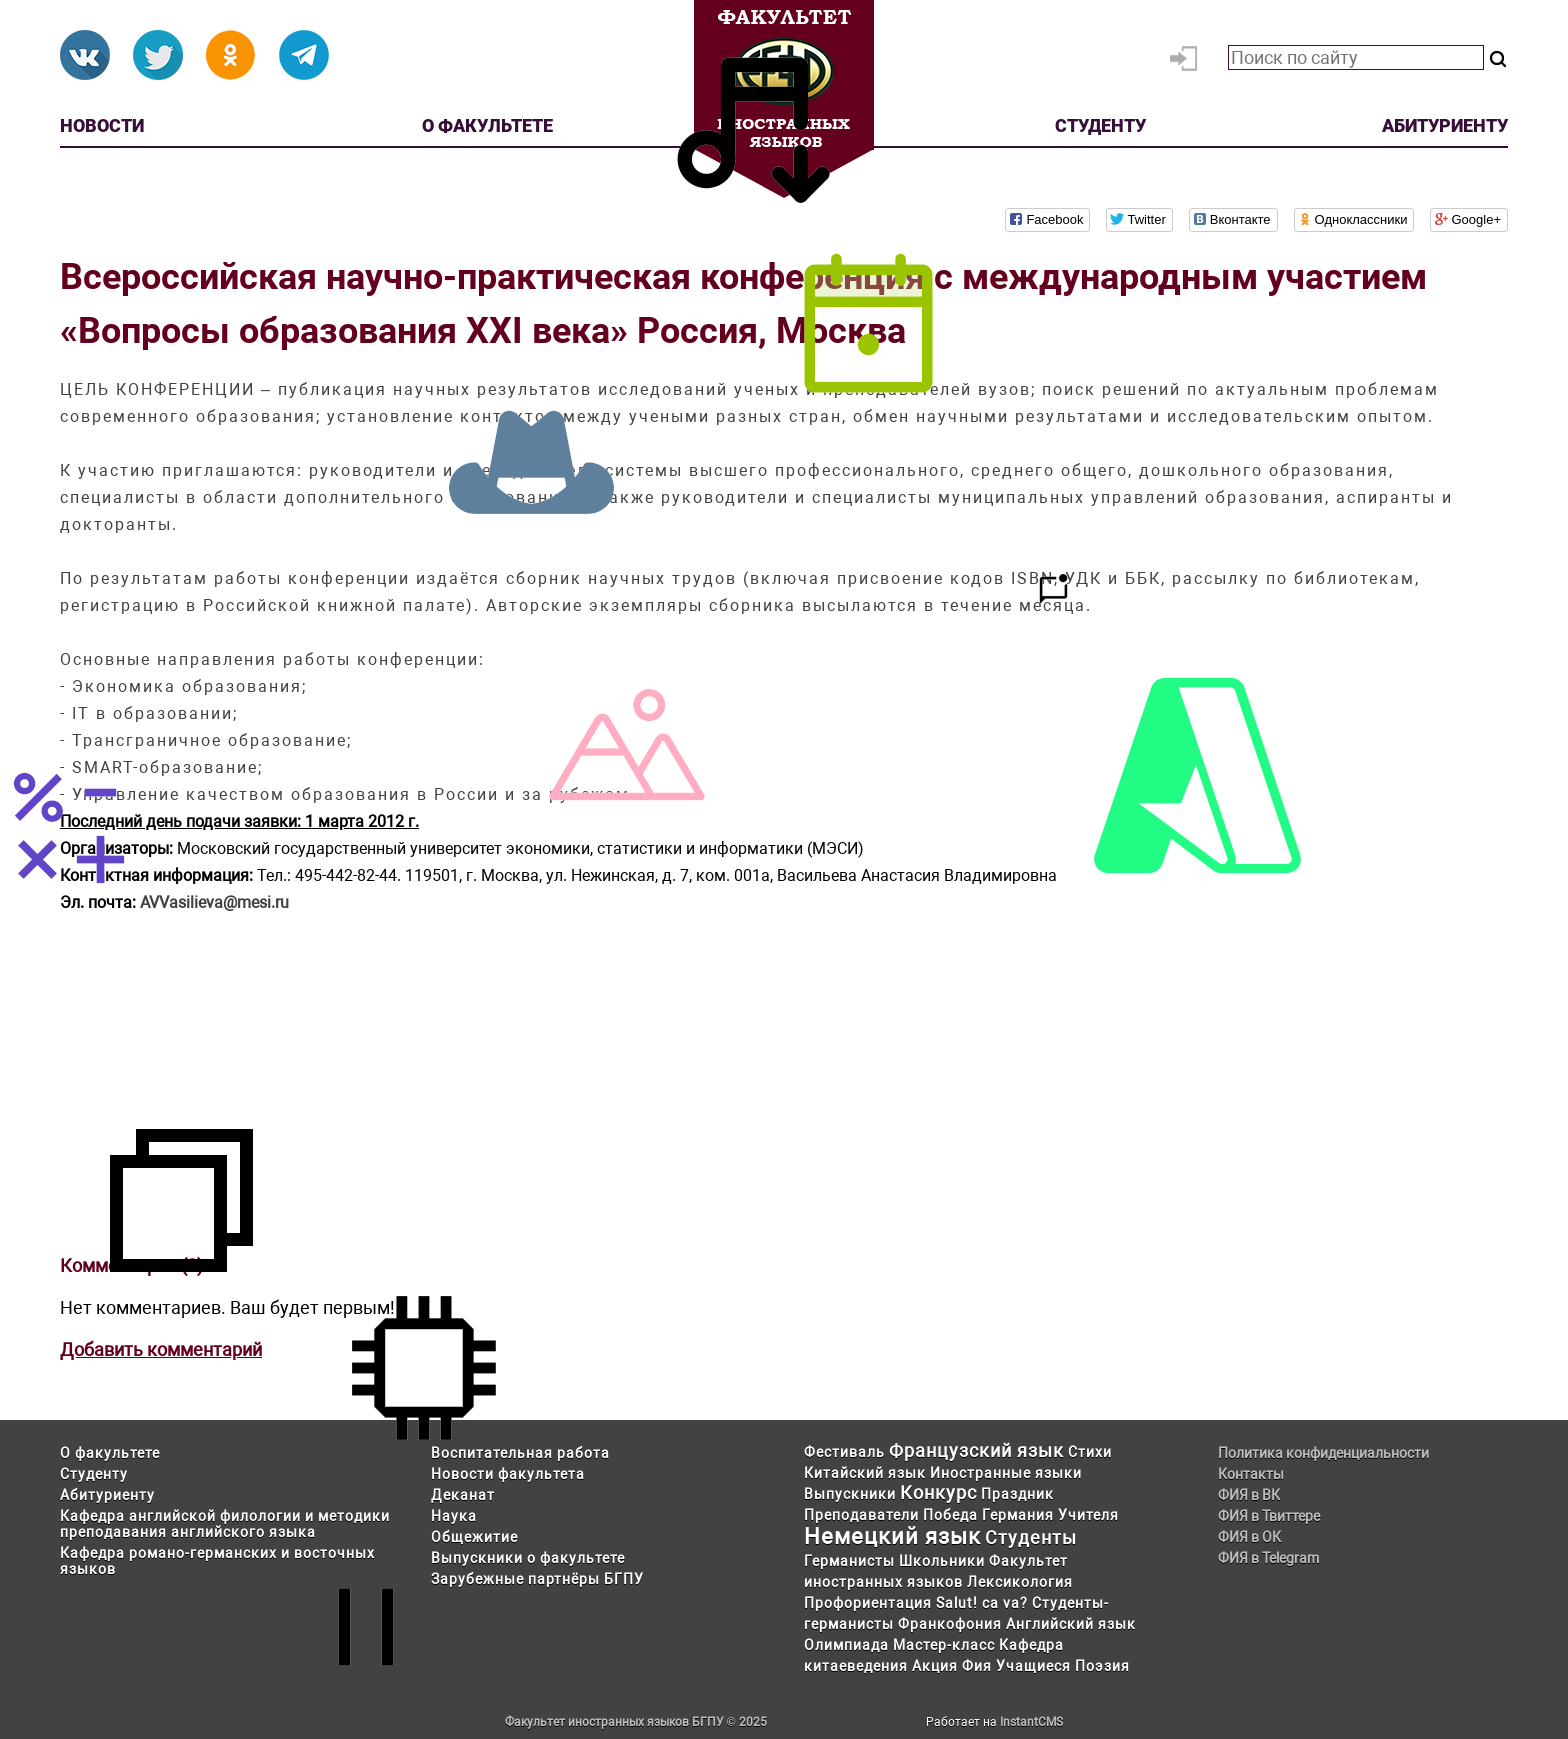 The width and height of the screenshot is (1568, 1739). I want to click on restore window to previous size, so click(175, 1194).